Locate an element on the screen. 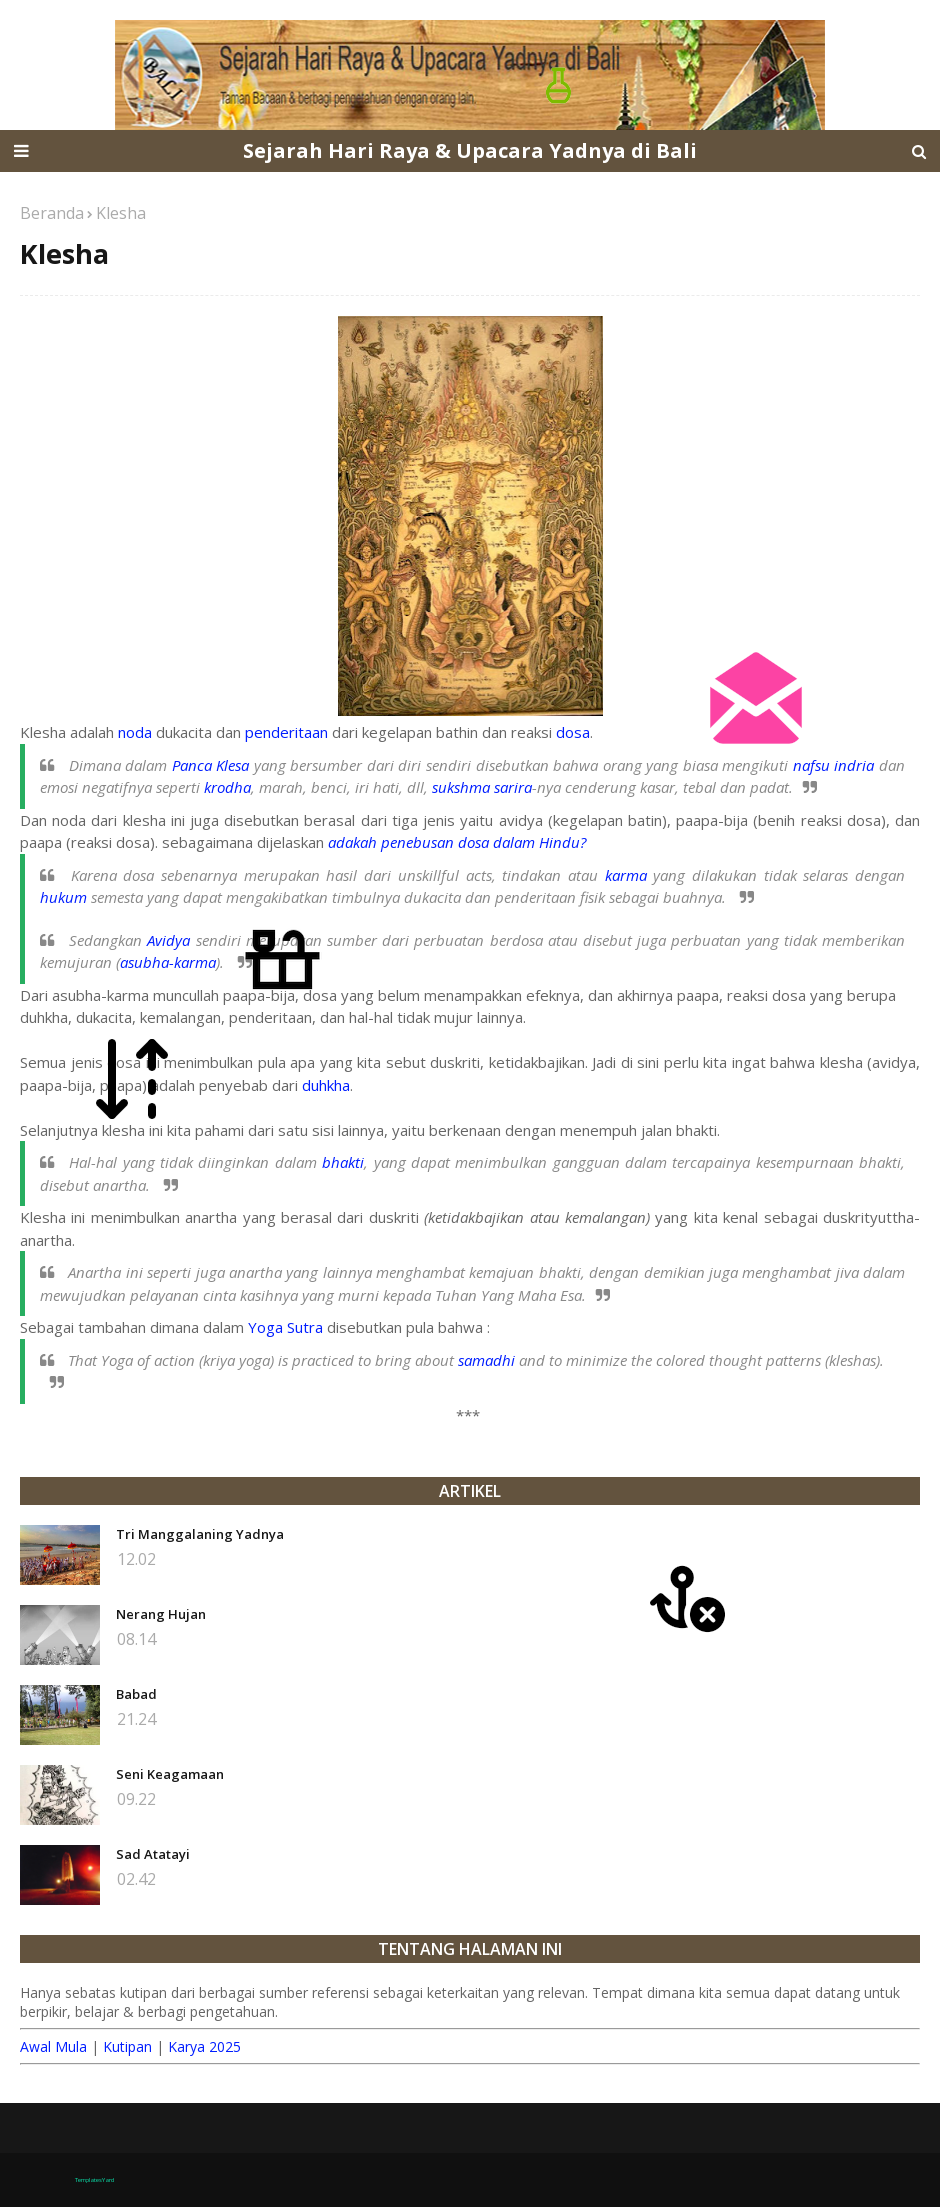 The width and height of the screenshot is (940, 2207). transfer data downward is located at coordinates (132, 1079).